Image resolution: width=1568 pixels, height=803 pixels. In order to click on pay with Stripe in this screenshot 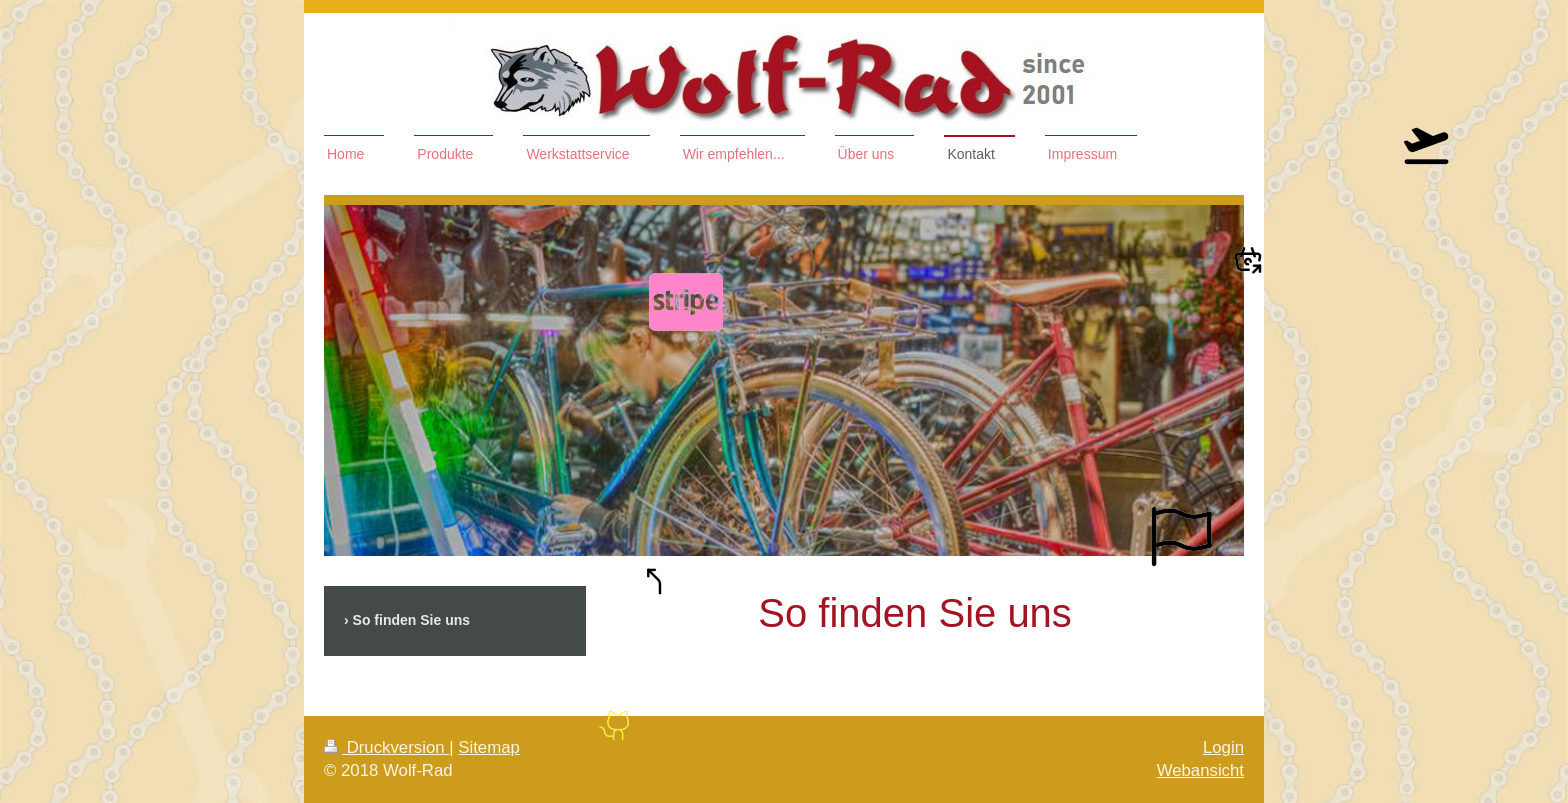, I will do `click(686, 302)`.